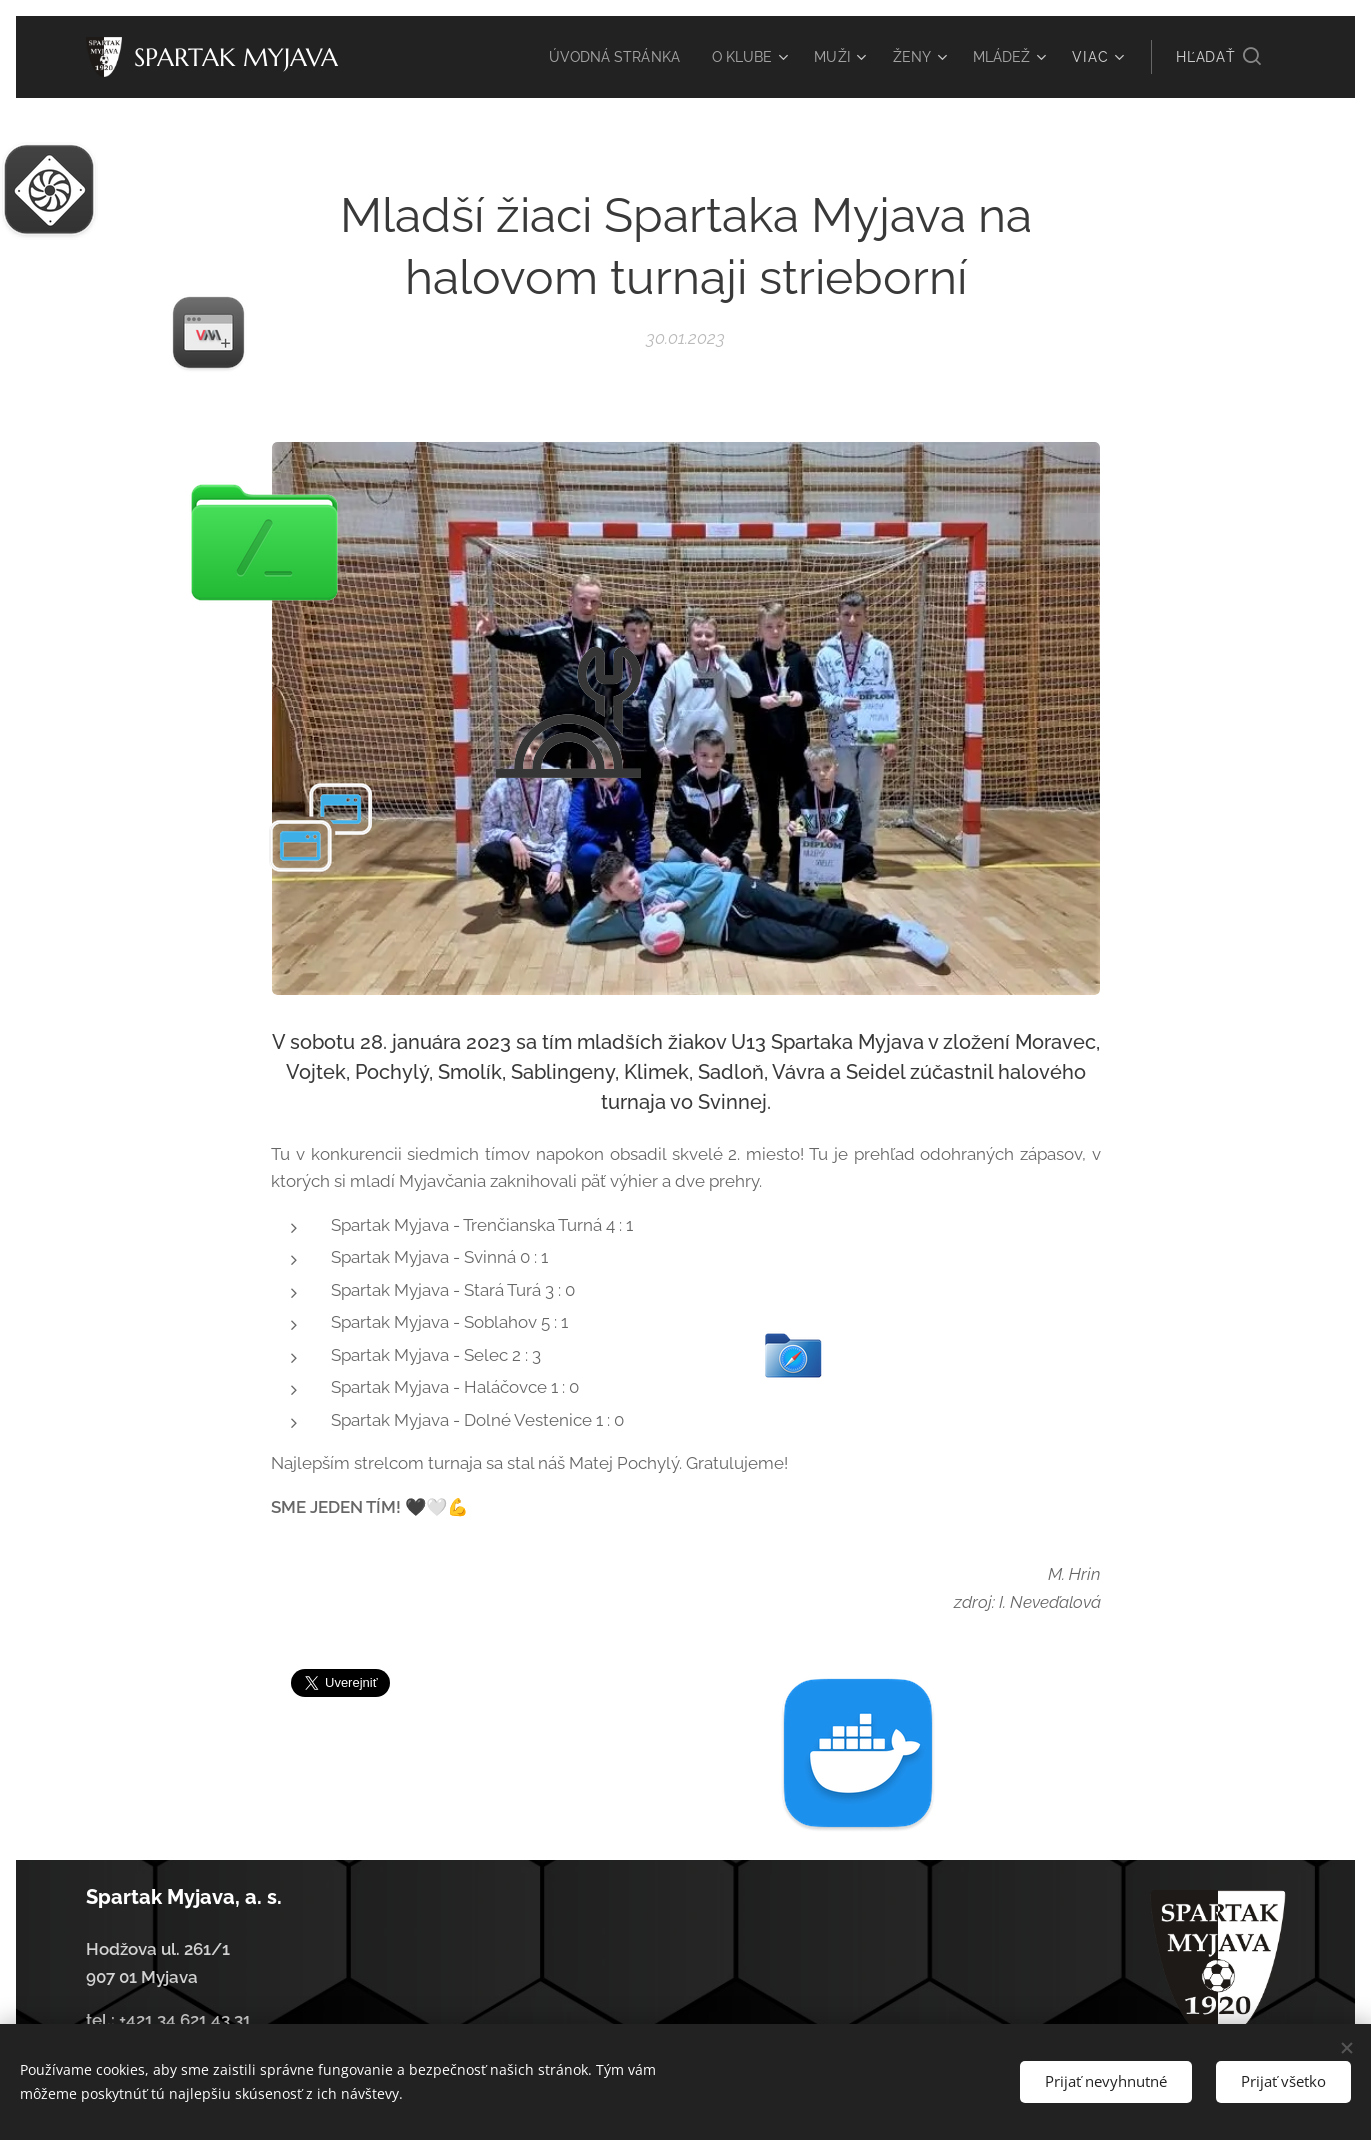 The width and height of the screenshot is (1371, 2140). Describe the element at coordinates (320, 827) in the screenshot. I see `duplicate display mode enabled` at that location.